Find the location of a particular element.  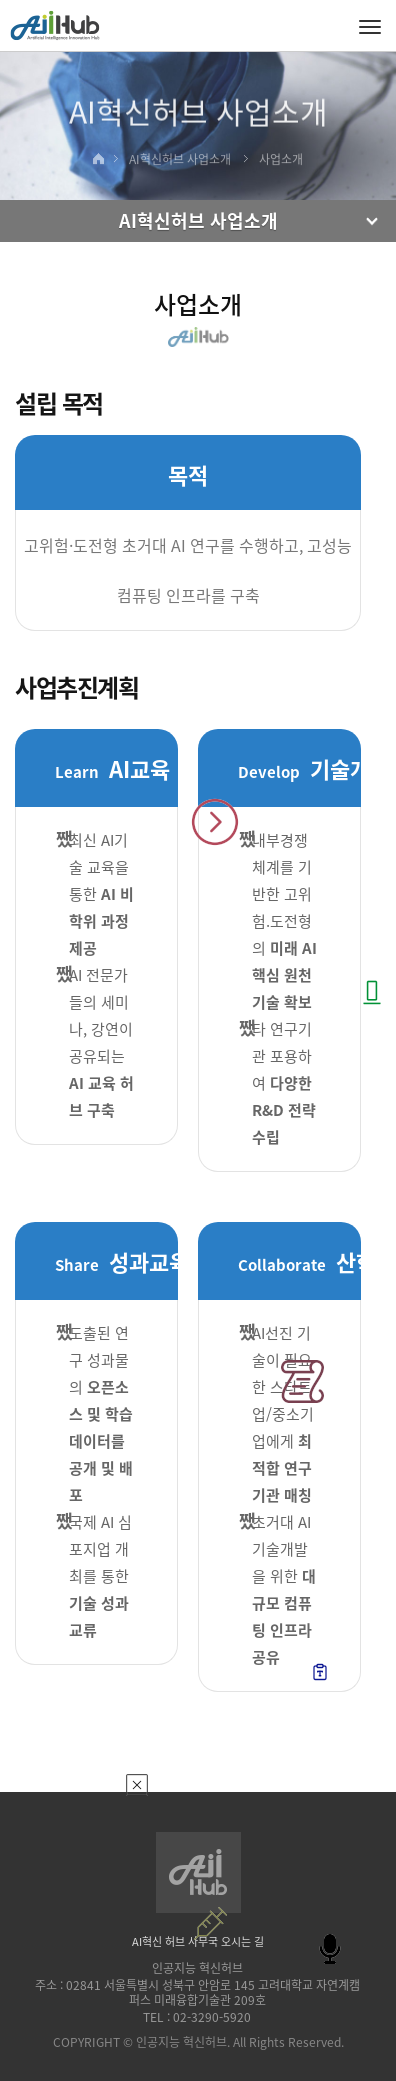

access vaccination or immunization records is located at coordinates (210, 1923).